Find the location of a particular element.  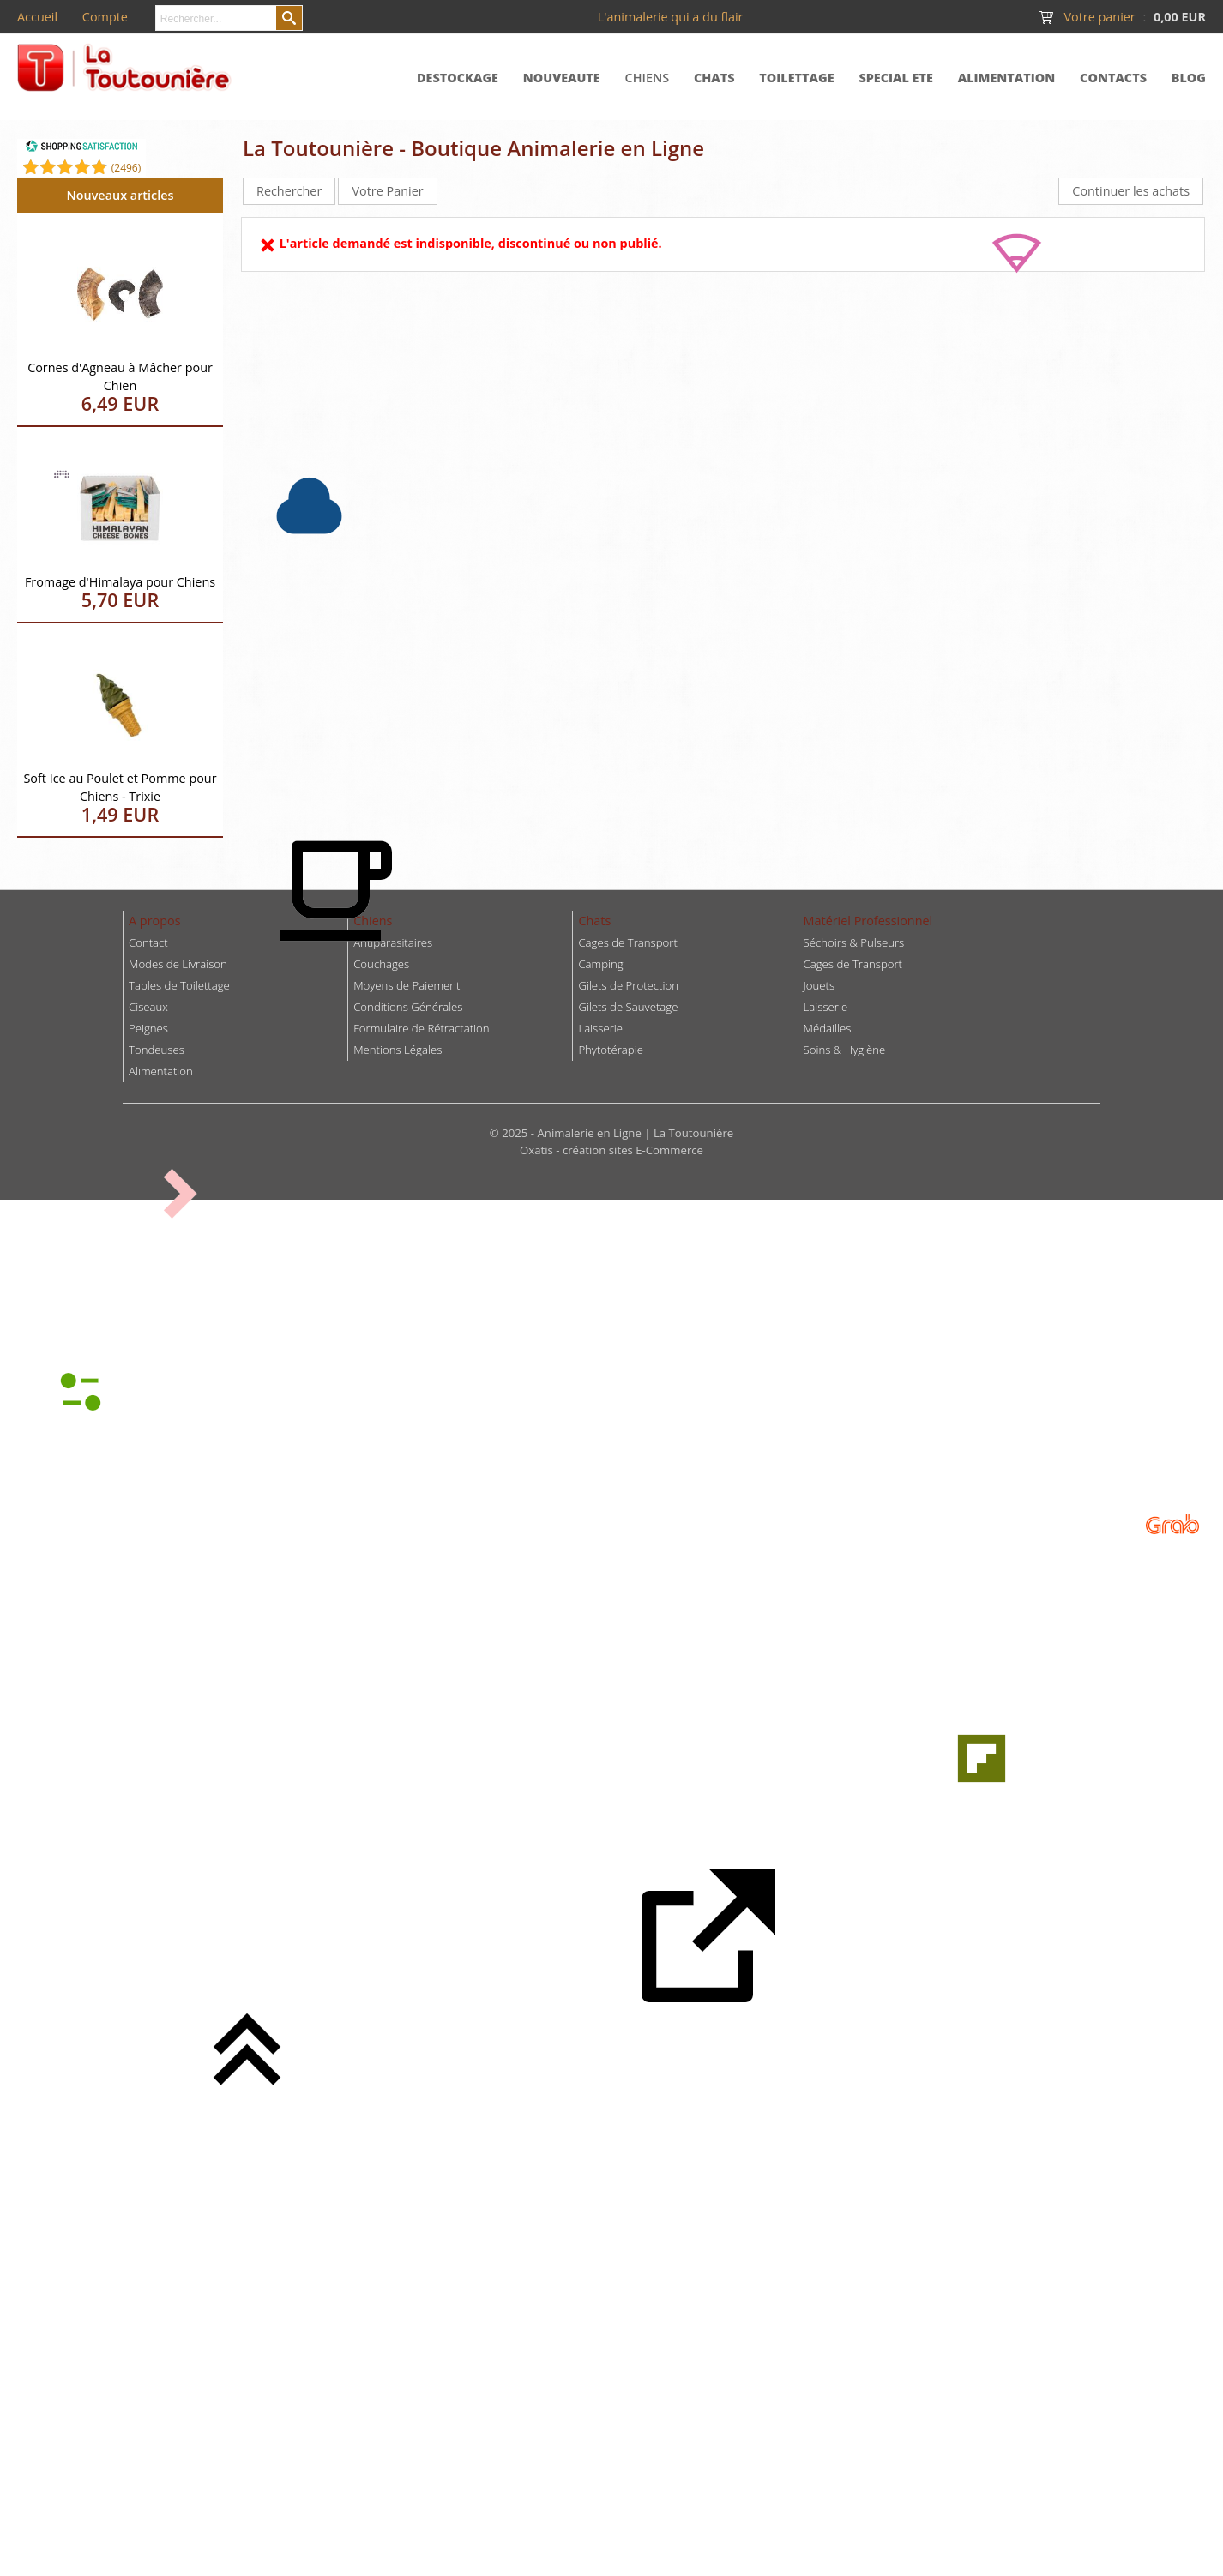

indicates cloudy weather conditions is located at coordinates (309, 507).